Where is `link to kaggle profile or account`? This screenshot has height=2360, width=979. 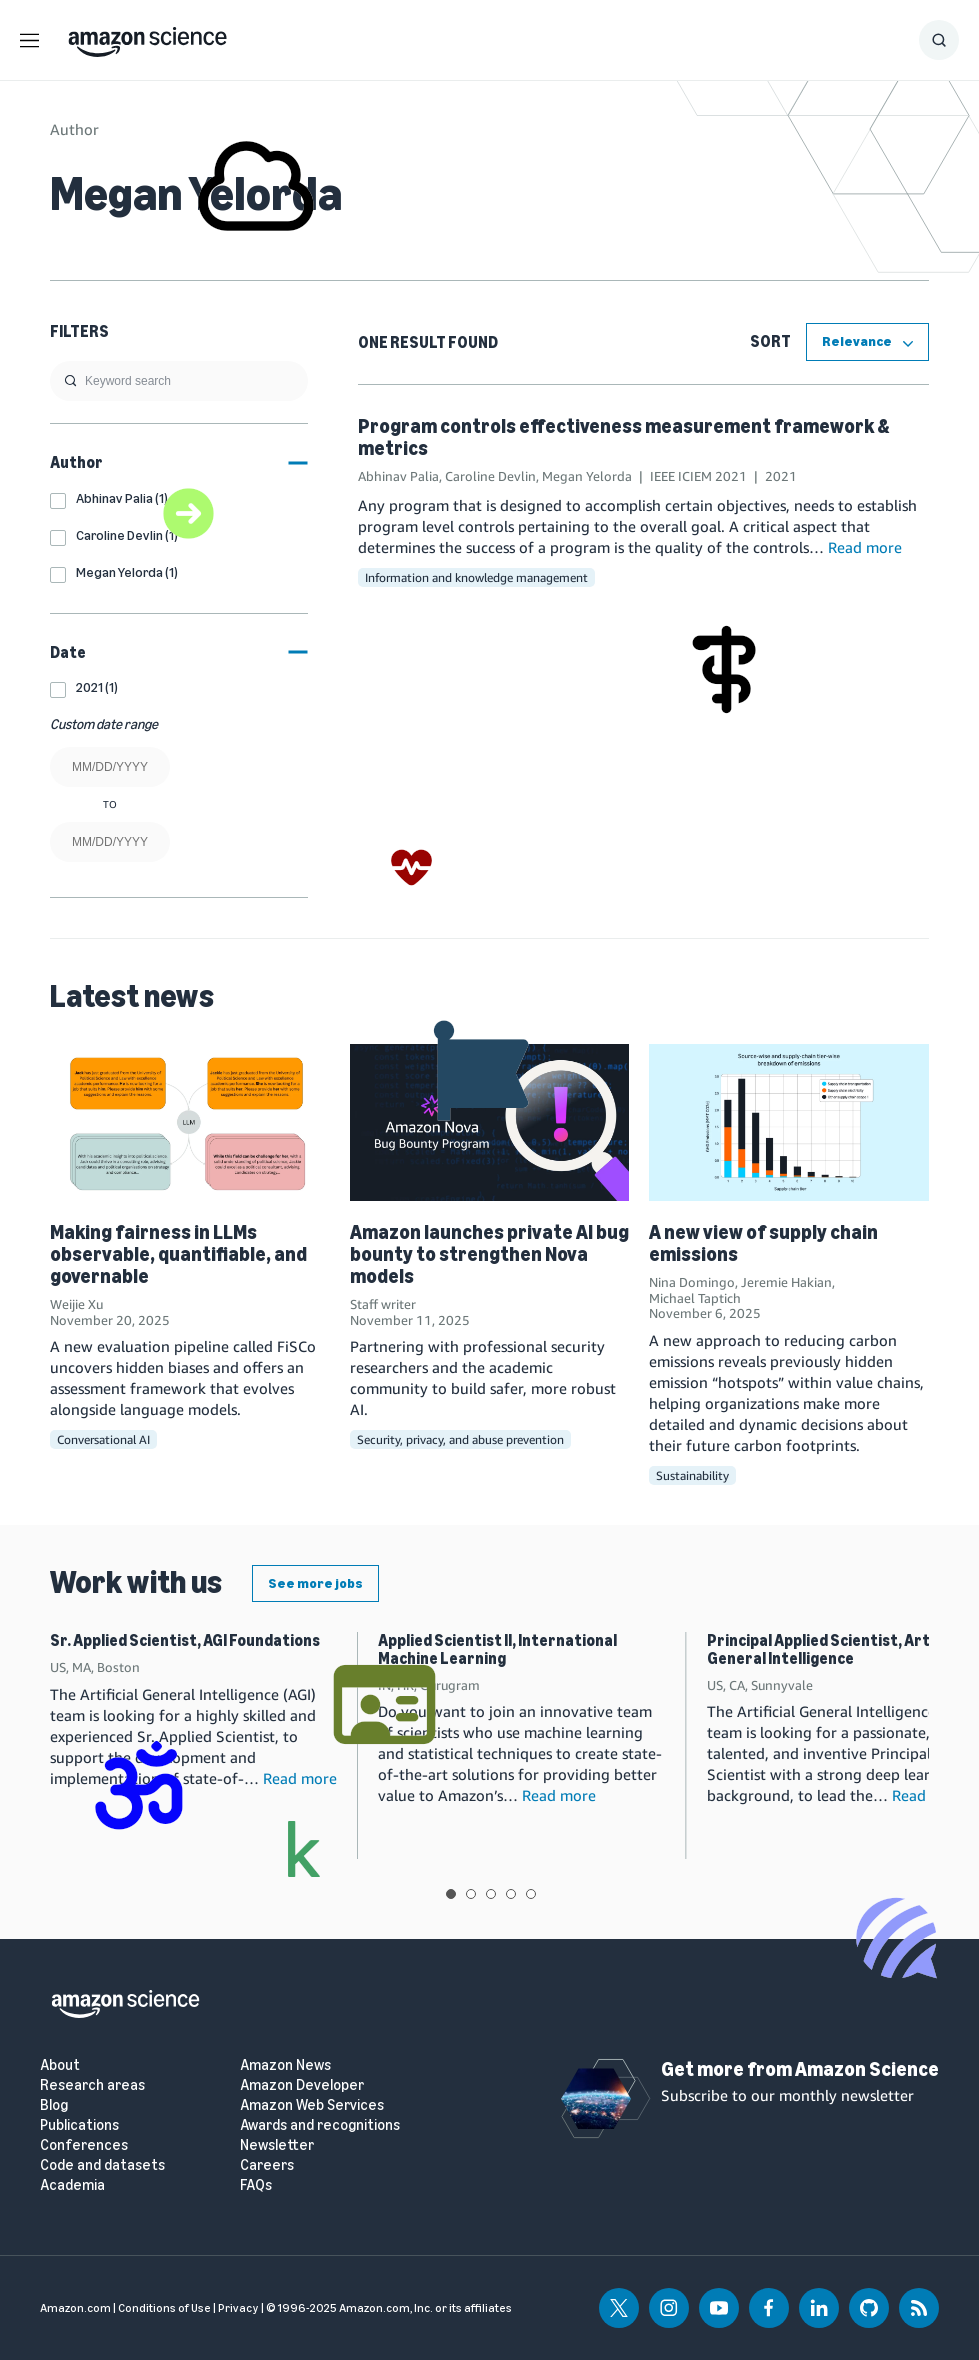
link to kaggle profile or account is located at coordinates (304, 1849).